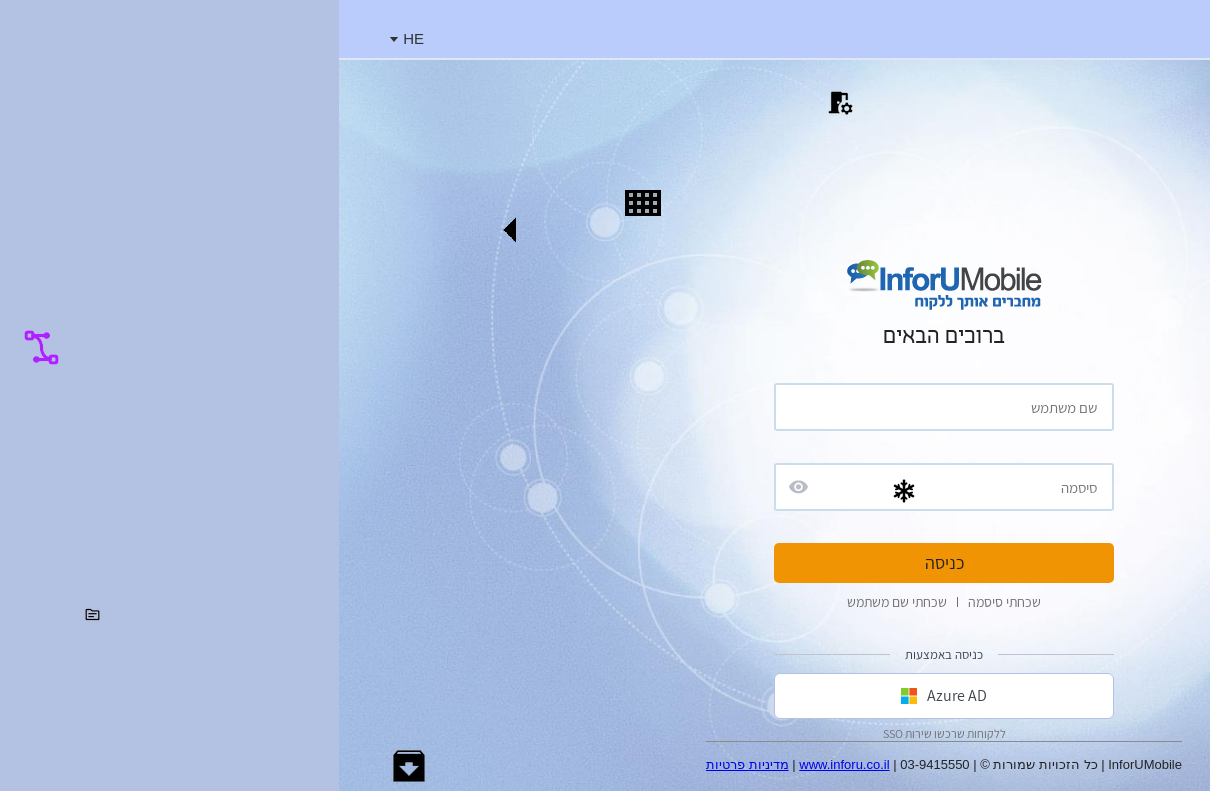 The image size is (1210, 791). Describe the element at coordinates (642, 203) in the screenshot. I see `switch to comfortable grid view` at that location.